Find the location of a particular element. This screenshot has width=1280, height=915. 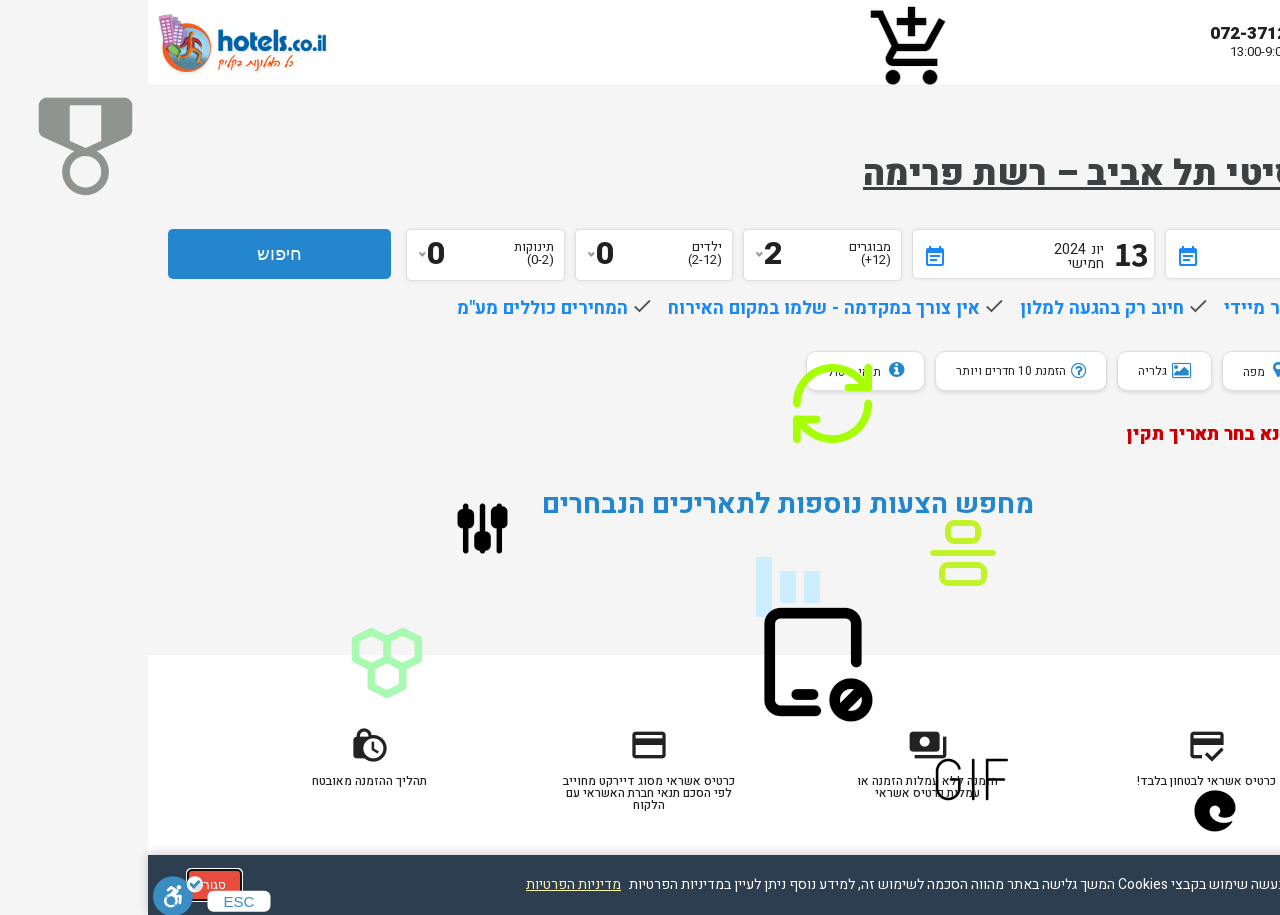

align objects to vertical center is located at coordinates (963, 553).